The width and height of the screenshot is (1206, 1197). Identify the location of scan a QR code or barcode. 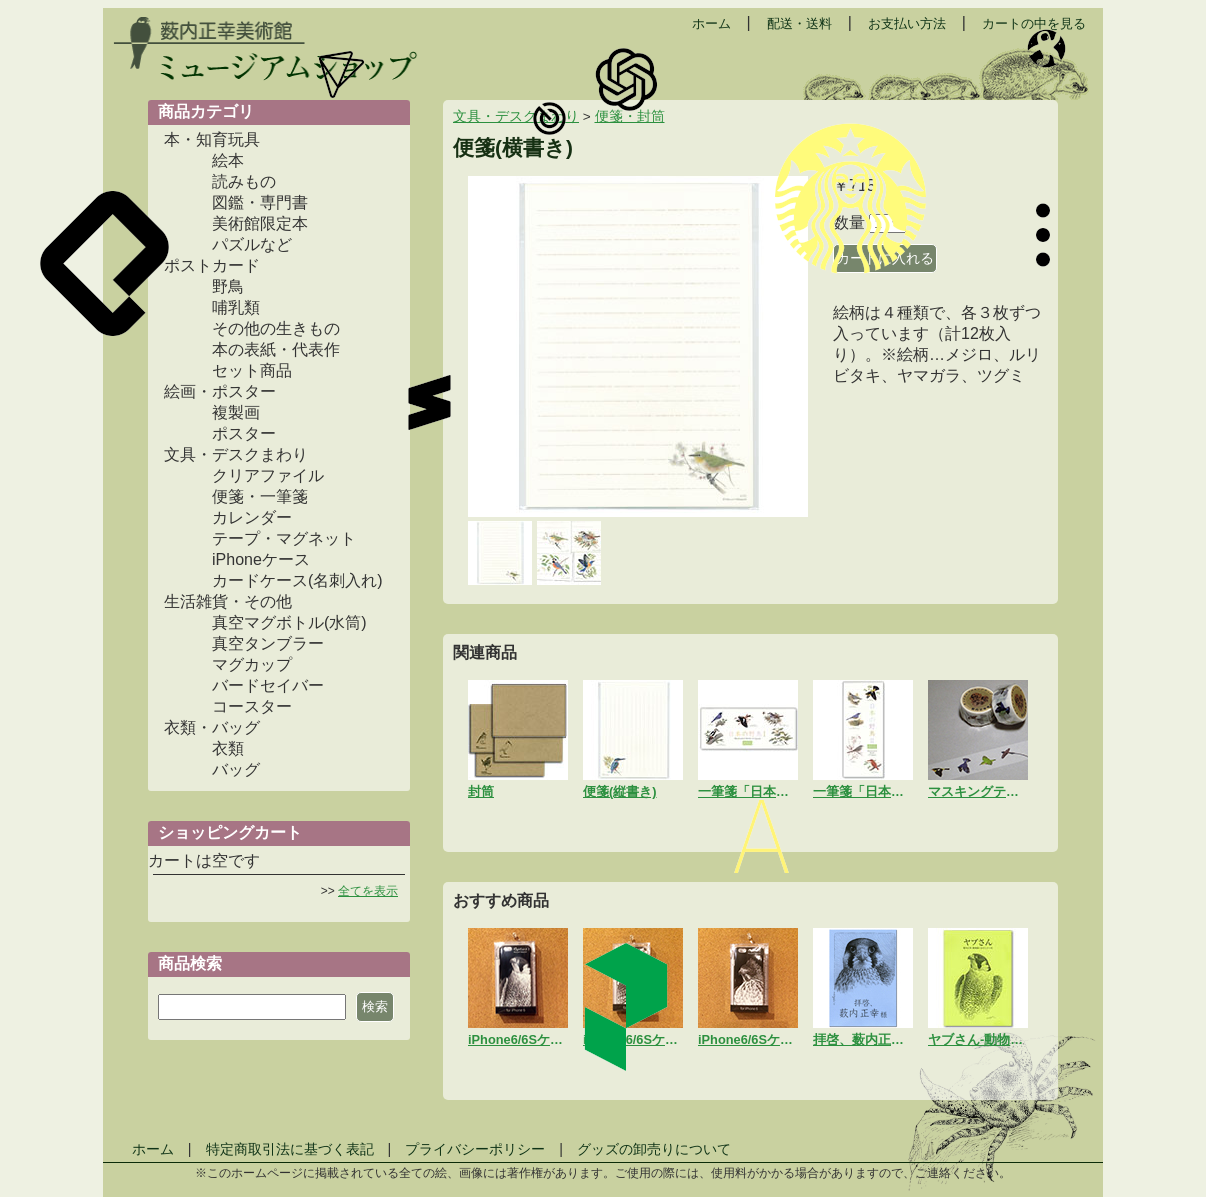
(549, 118).